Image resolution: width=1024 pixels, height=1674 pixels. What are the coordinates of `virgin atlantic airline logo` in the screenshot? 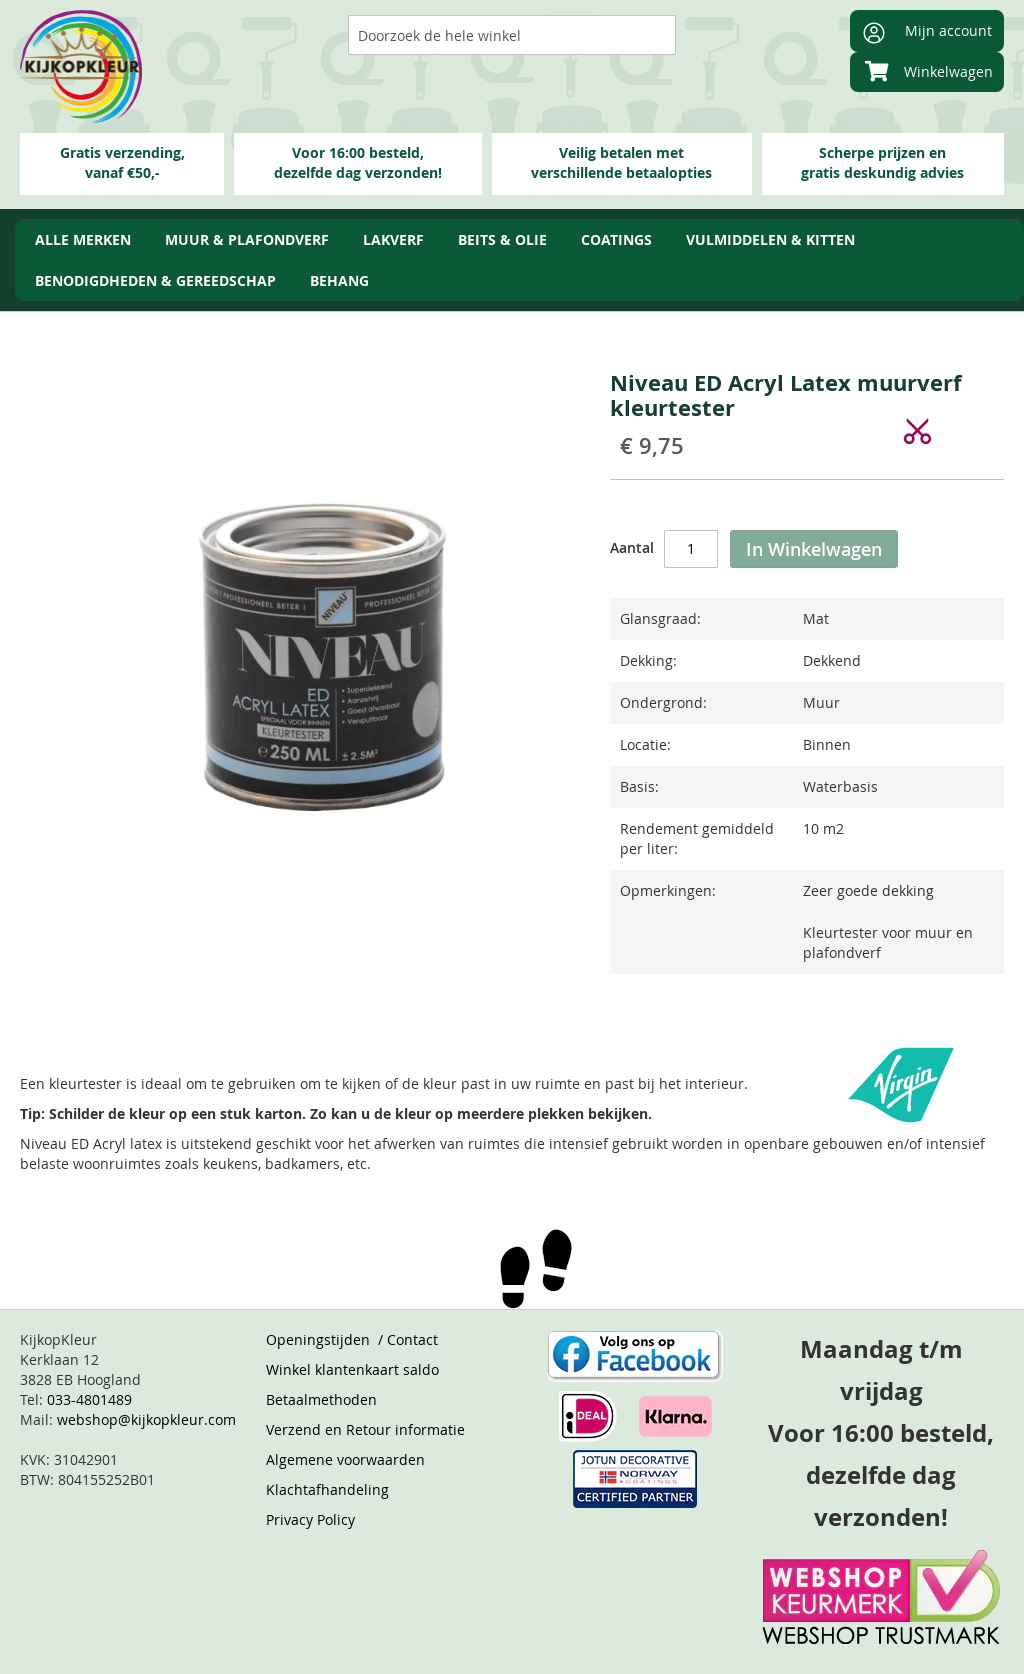 It's located at (901, 1085).